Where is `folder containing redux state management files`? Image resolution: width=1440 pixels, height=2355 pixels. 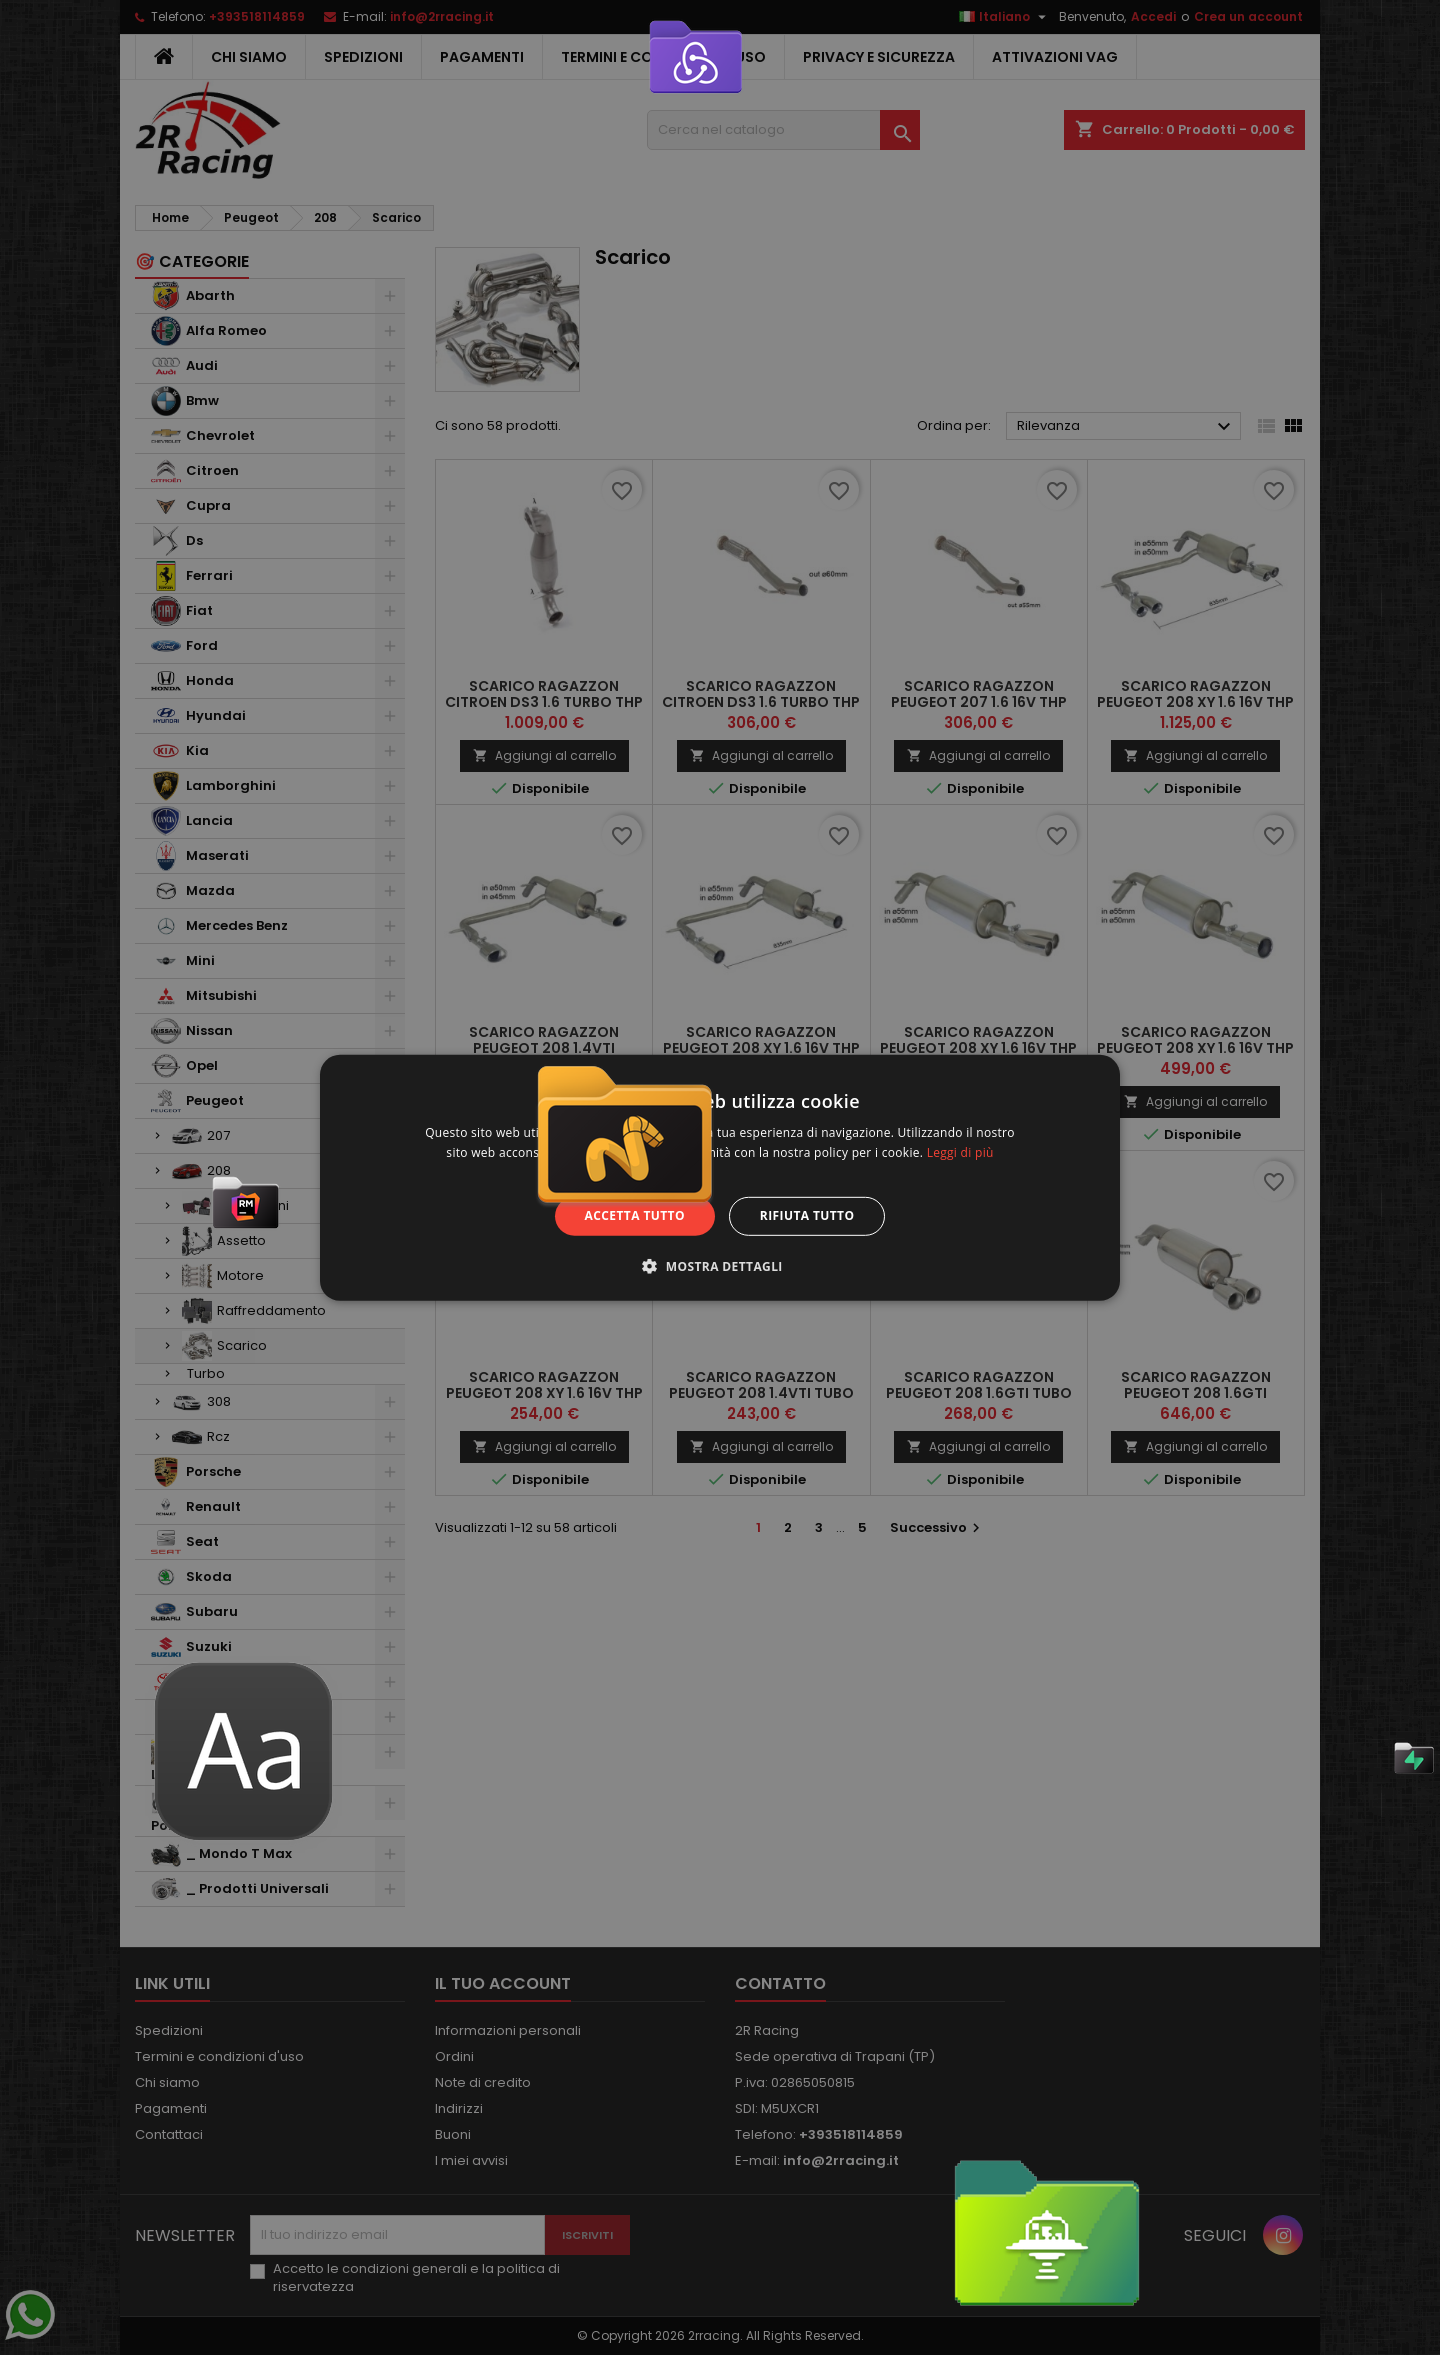 folder containing redux state management files is located at coordinates (695, 59).